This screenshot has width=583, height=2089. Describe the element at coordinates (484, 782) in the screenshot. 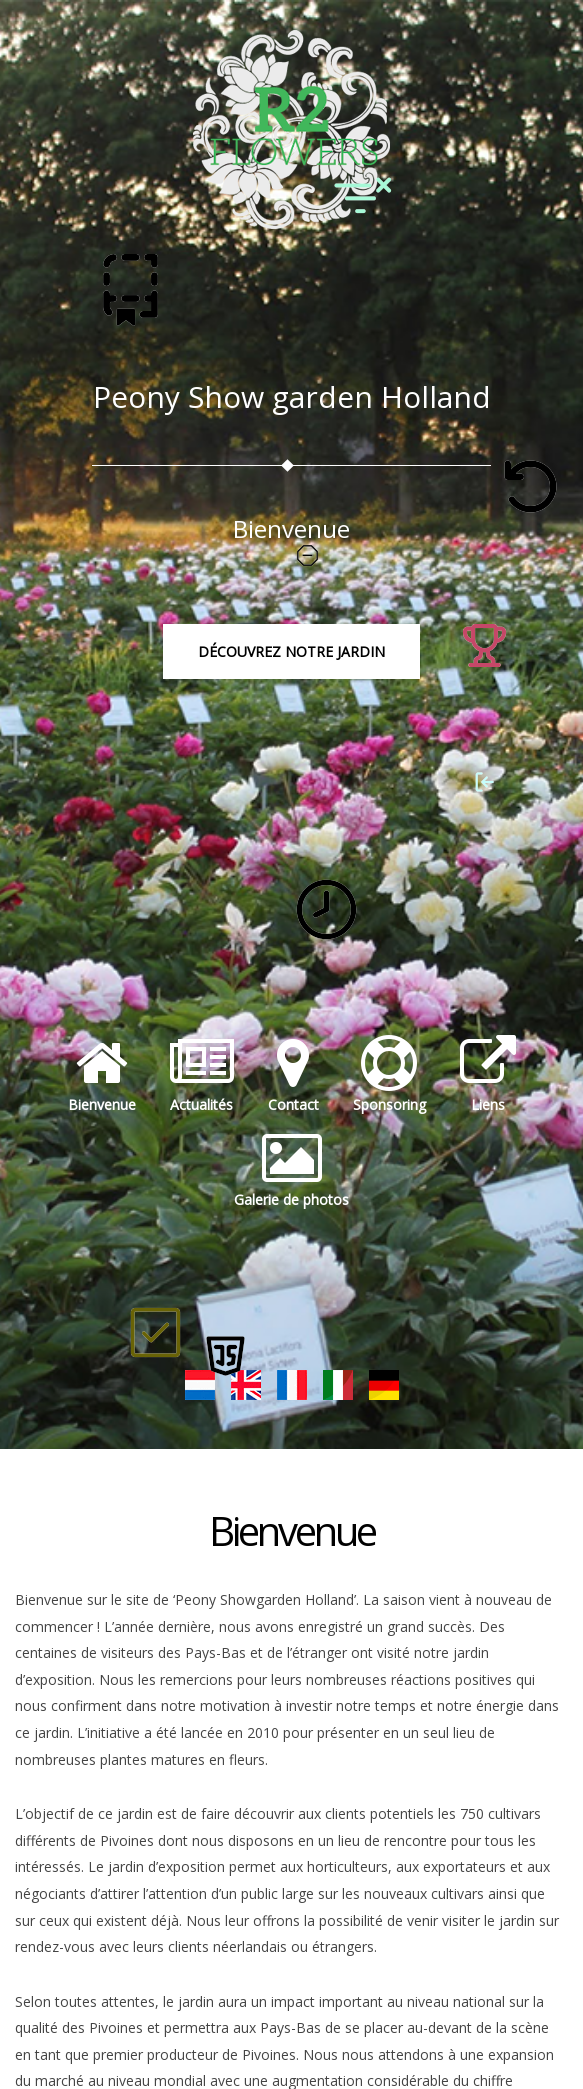

I see `sign in to your account` at that location.